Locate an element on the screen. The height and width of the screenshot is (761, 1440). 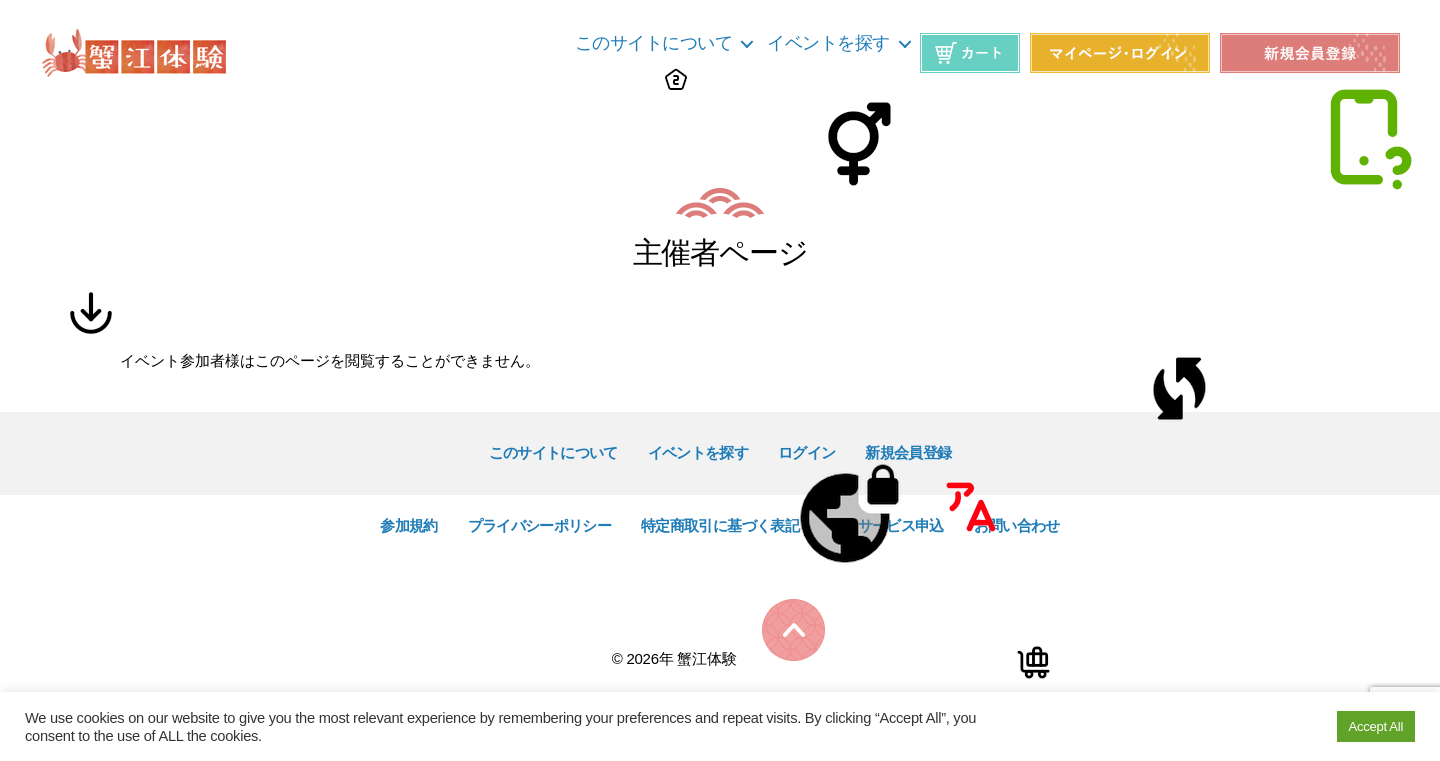
switch to Japanese katakana input is located at coordinates (969, 505).